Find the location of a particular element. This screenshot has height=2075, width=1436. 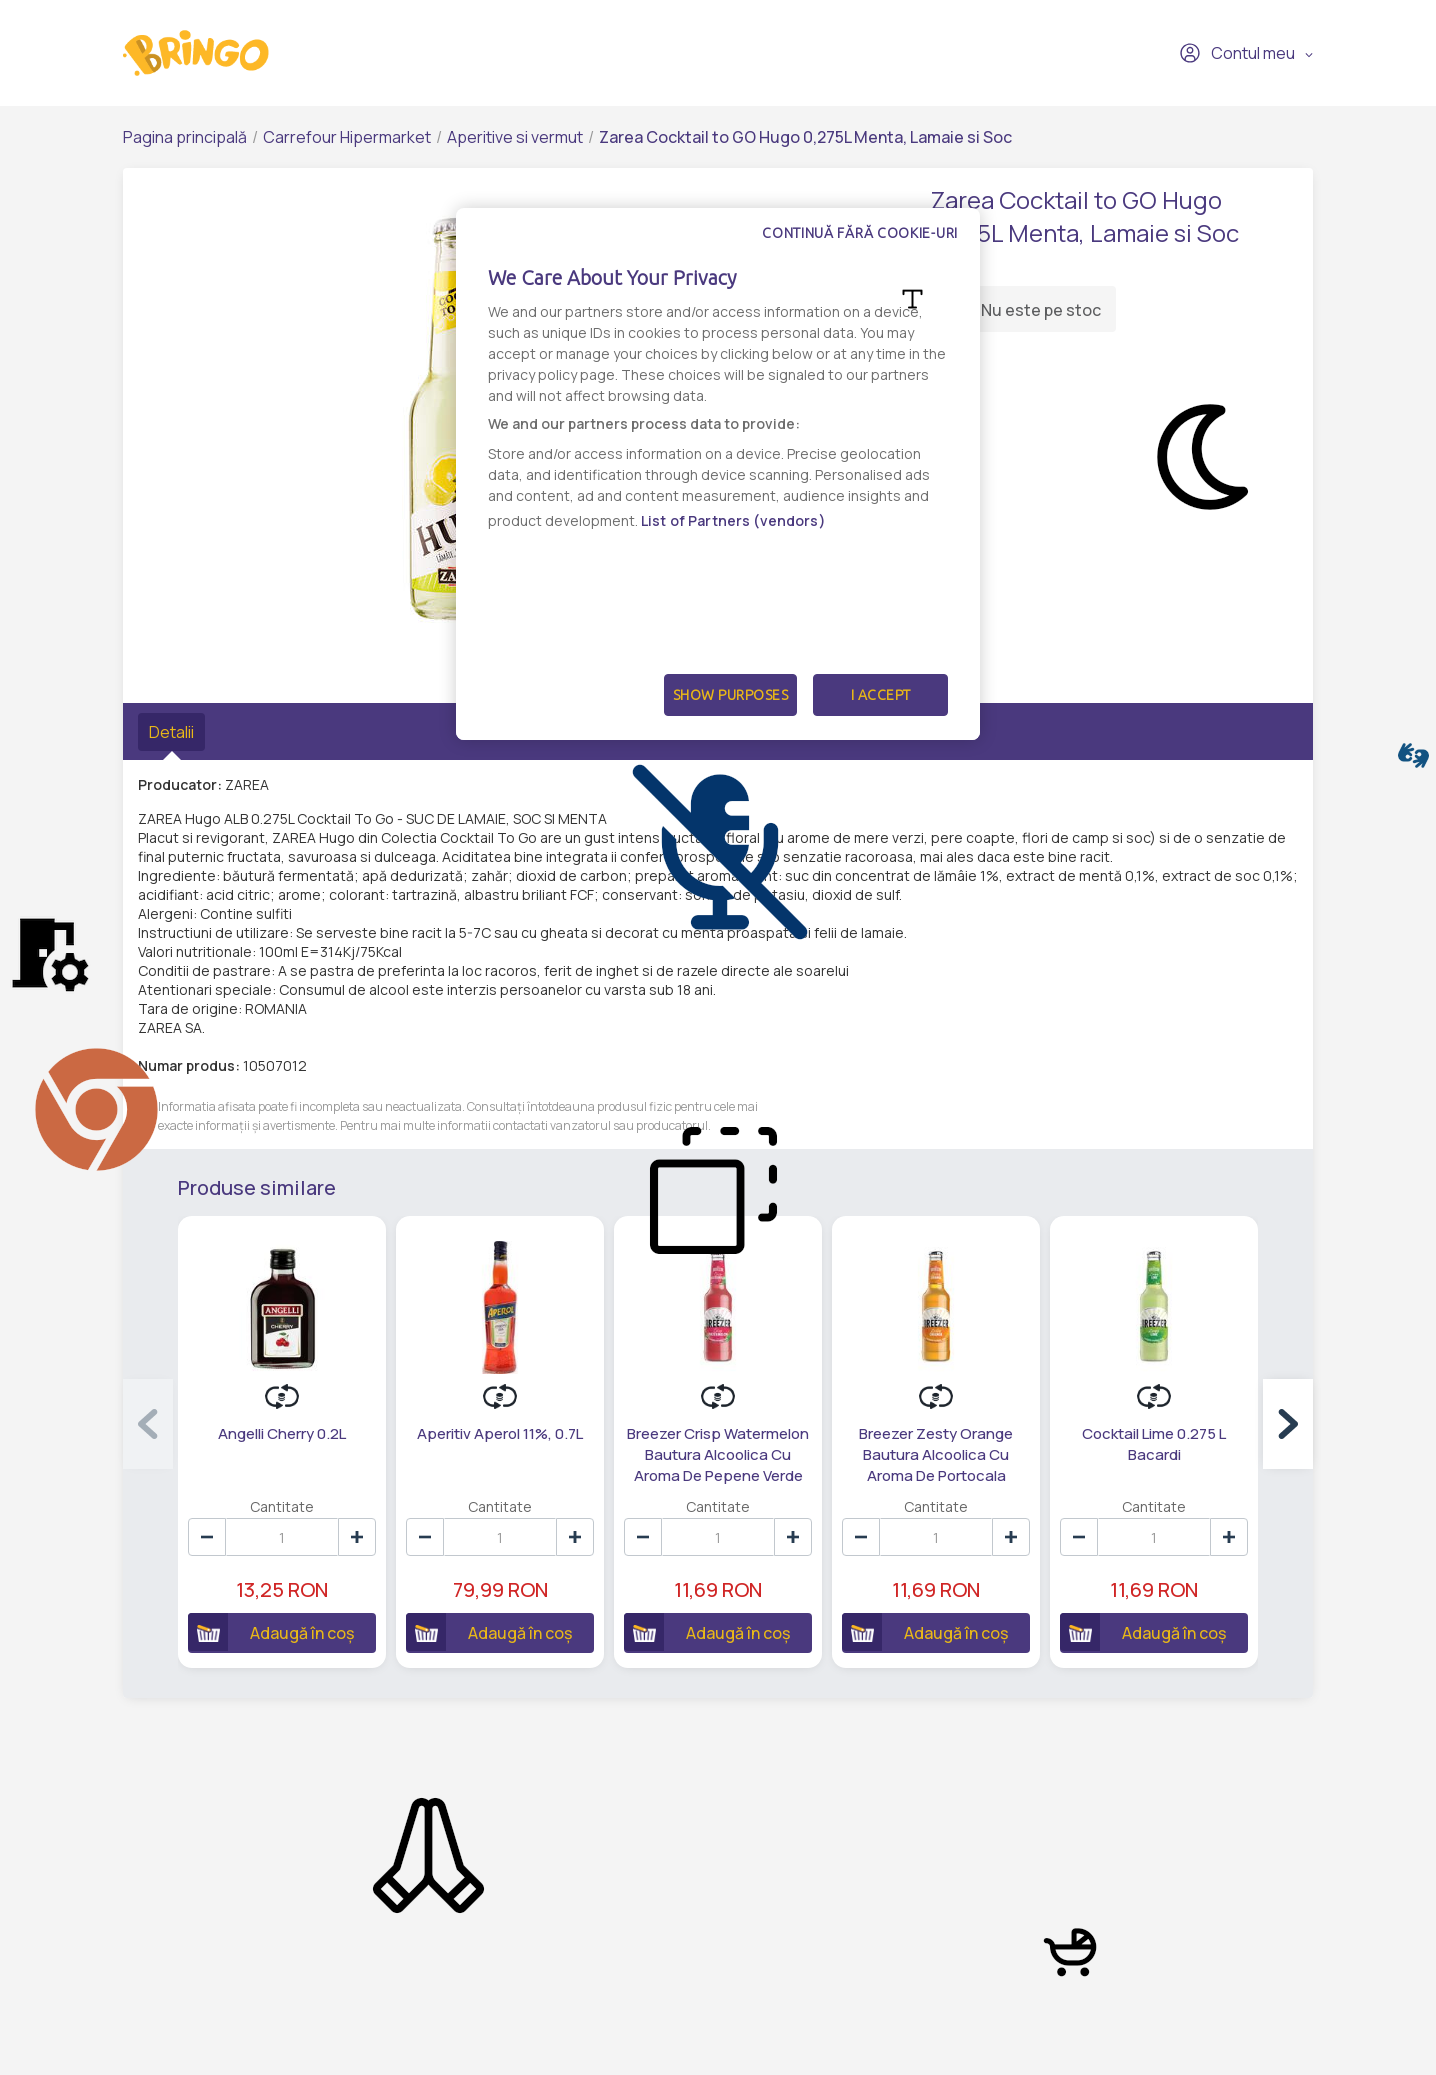

toggle dark mode is located at coordinates (1210, 457).